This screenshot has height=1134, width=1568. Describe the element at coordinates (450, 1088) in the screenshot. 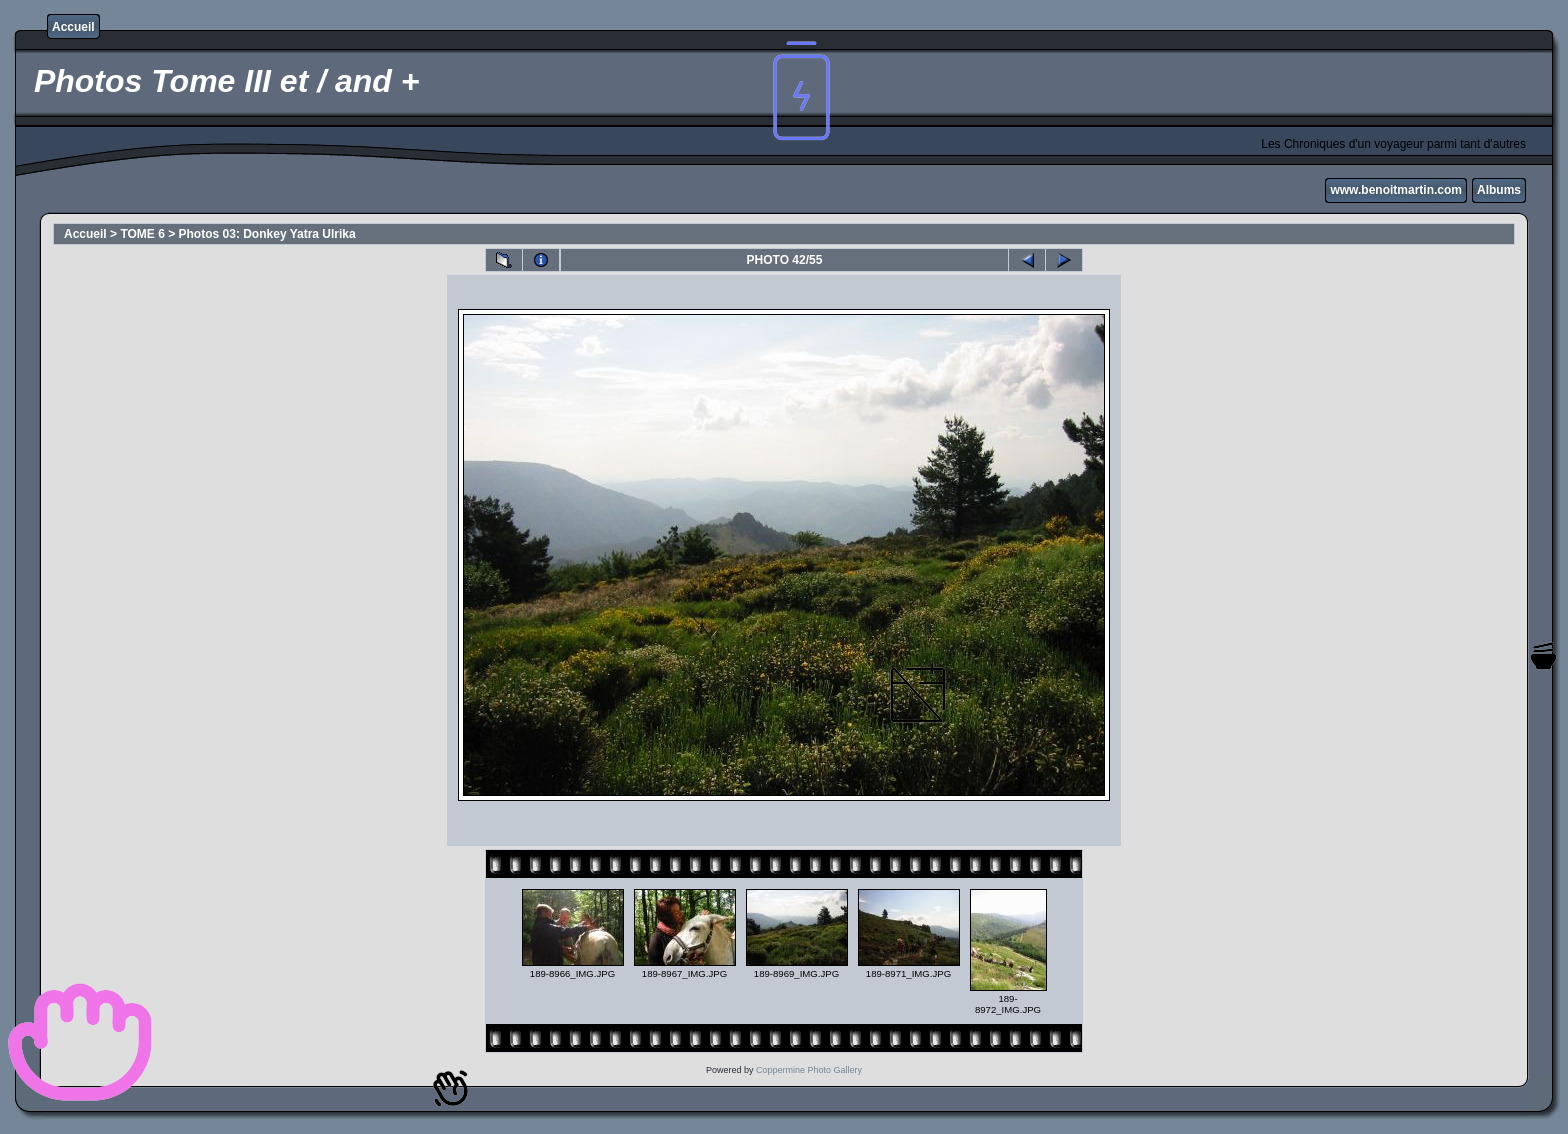

I see `send a greeting or wave to someone` at that location.